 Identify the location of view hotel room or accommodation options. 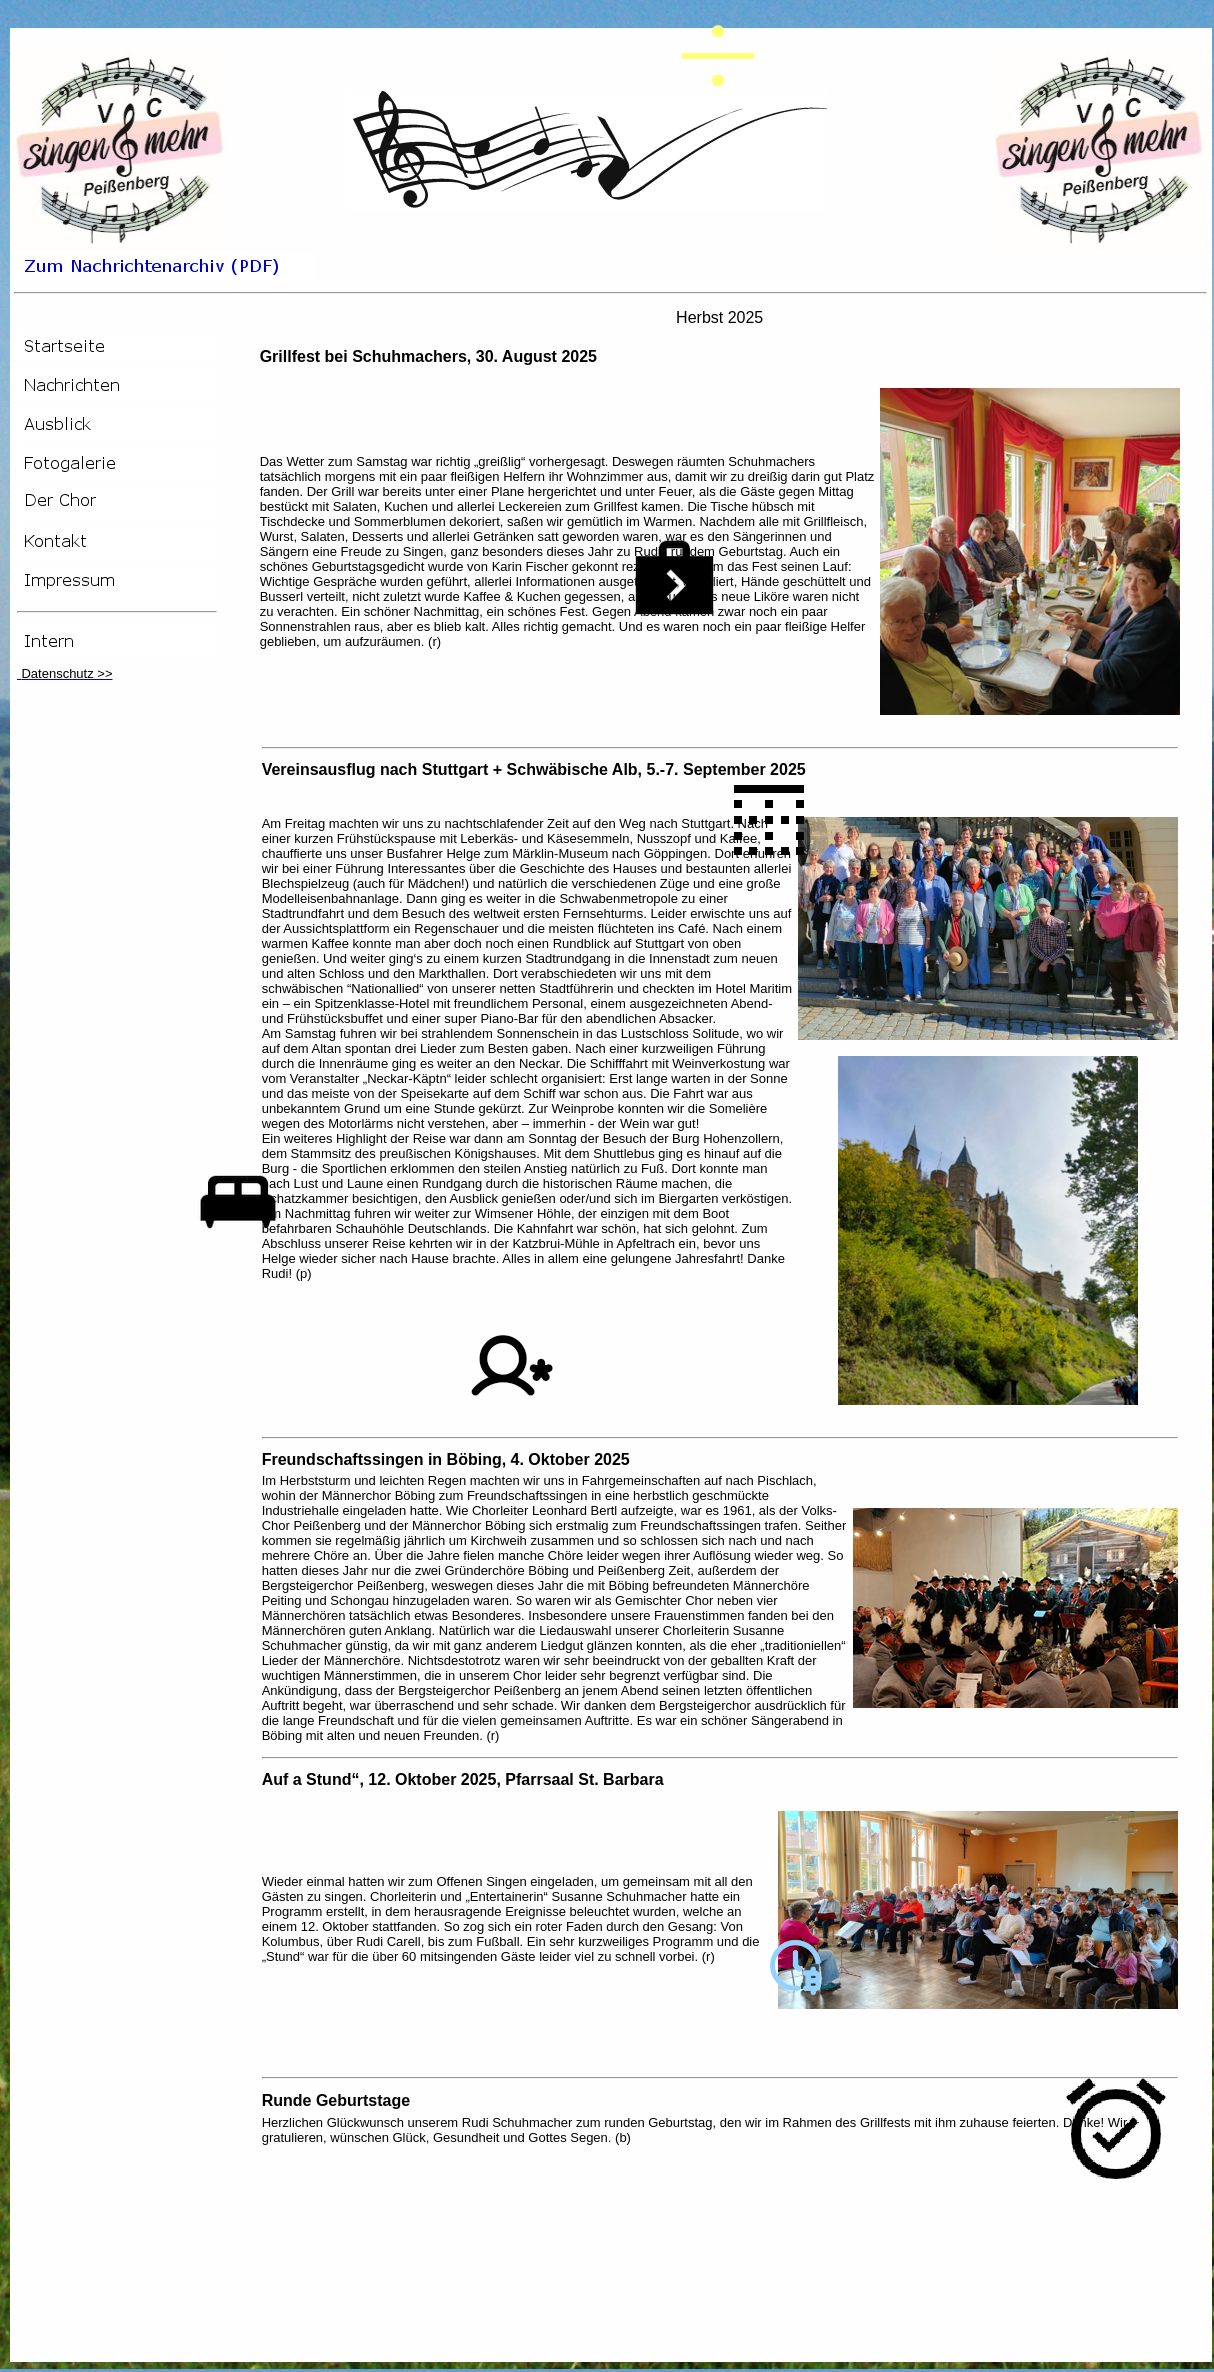
(238, 1202).